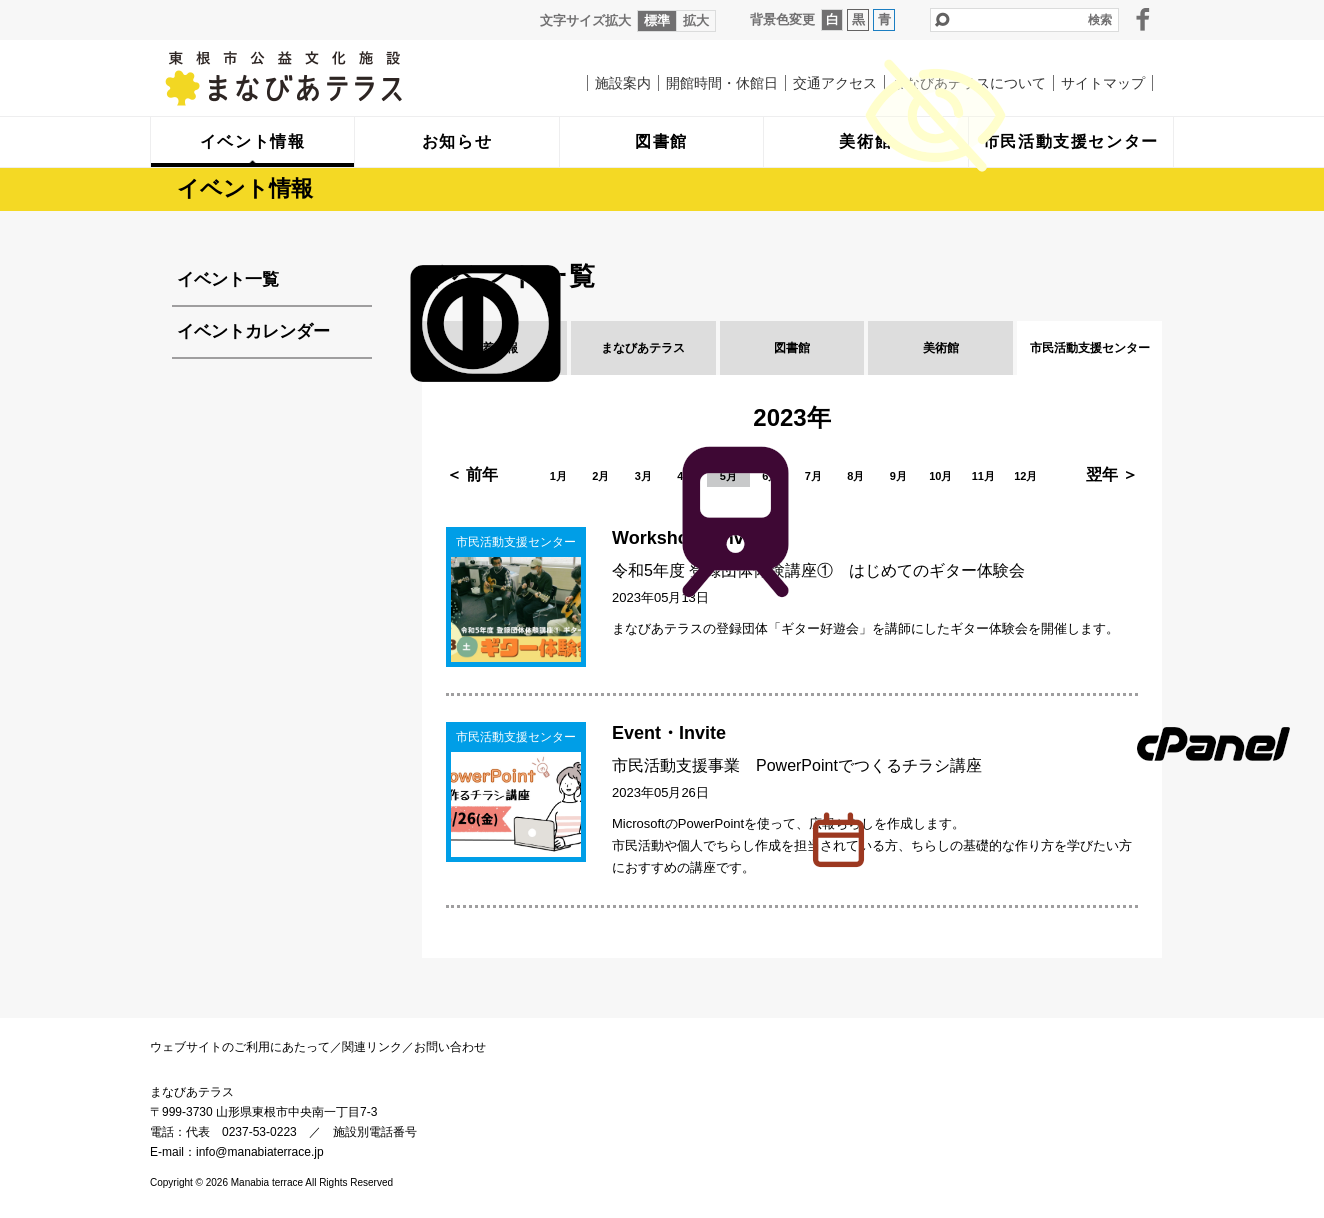 This screenshot has height=1218, width=1324. What do you see at coordinates (935, 115) in the screenshot?
I see `hide password or sensitive content` at bounding box center [935, 115].